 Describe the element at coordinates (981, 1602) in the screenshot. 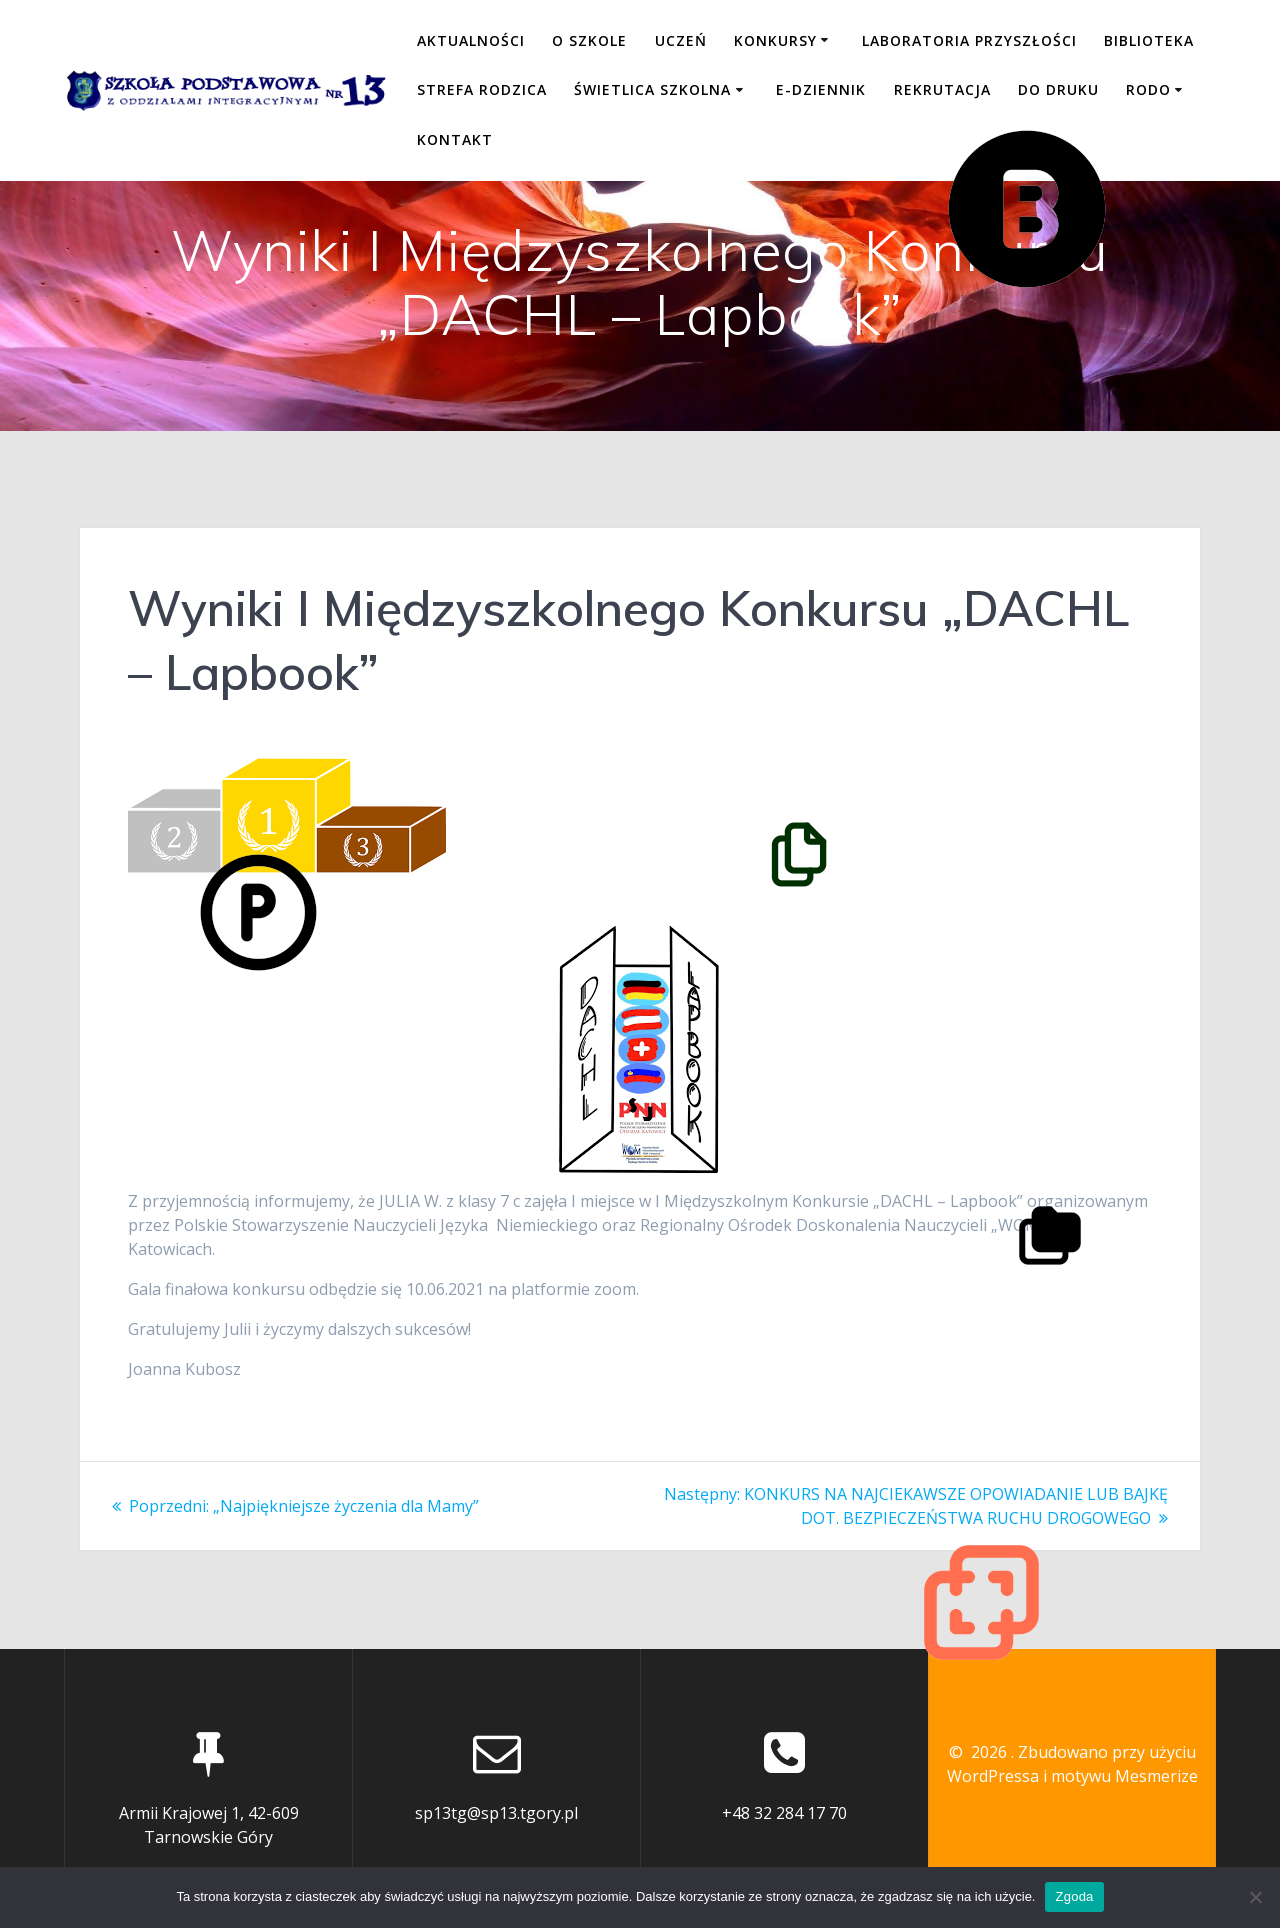

I see `apply layer difference blend mode` at that location.